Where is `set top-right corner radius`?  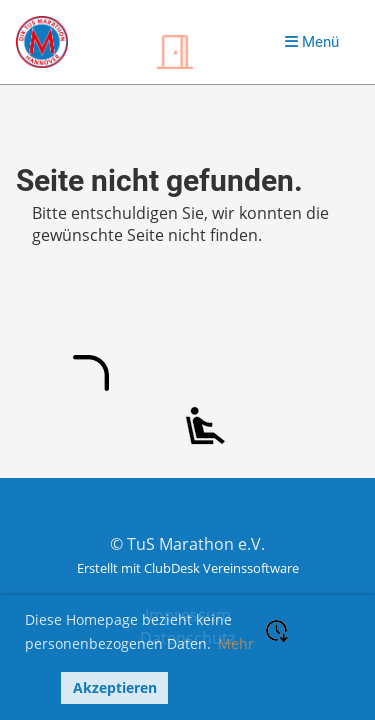
set top-right corner radius is located at coordinates (91, 373).